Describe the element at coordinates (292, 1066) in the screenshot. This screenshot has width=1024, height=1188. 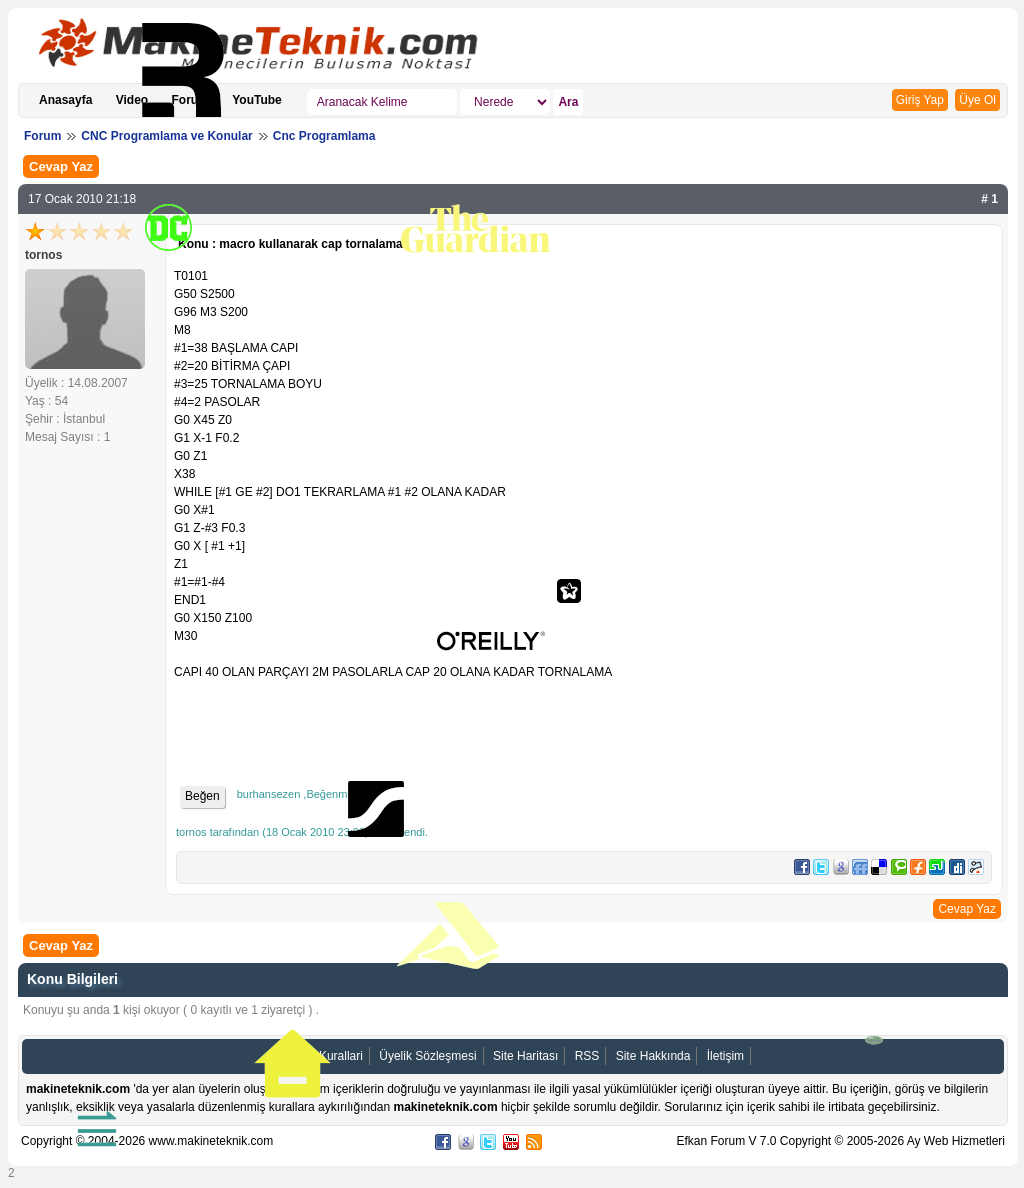
I see `navigate to home screen` at that location.